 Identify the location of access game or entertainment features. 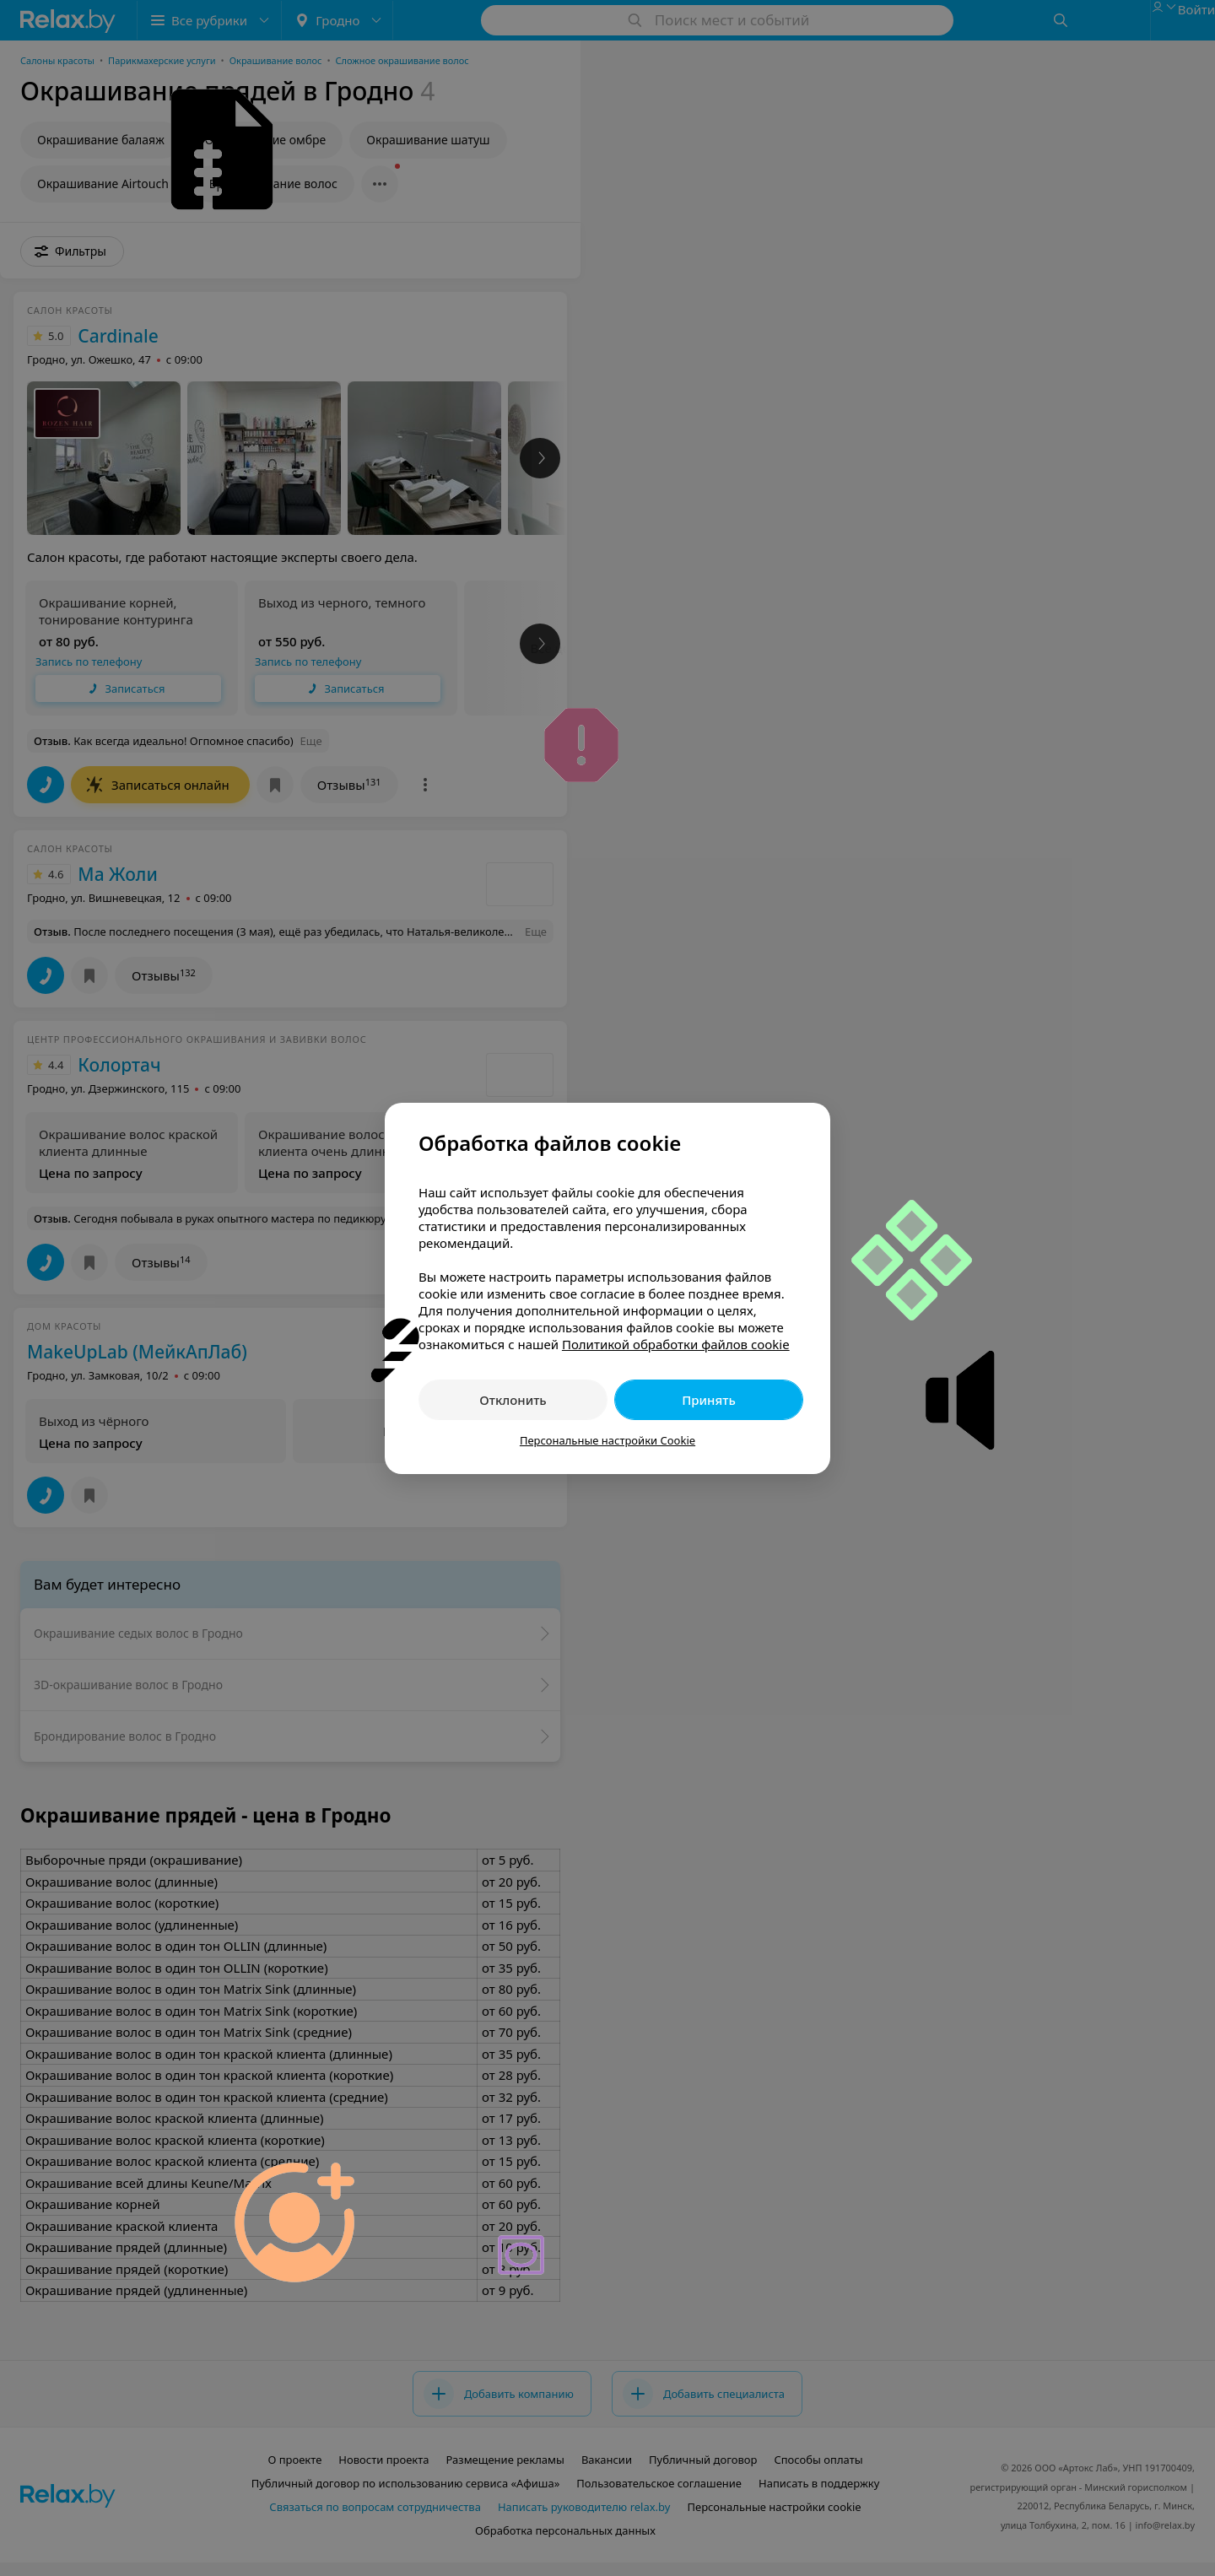
(911, 1260).